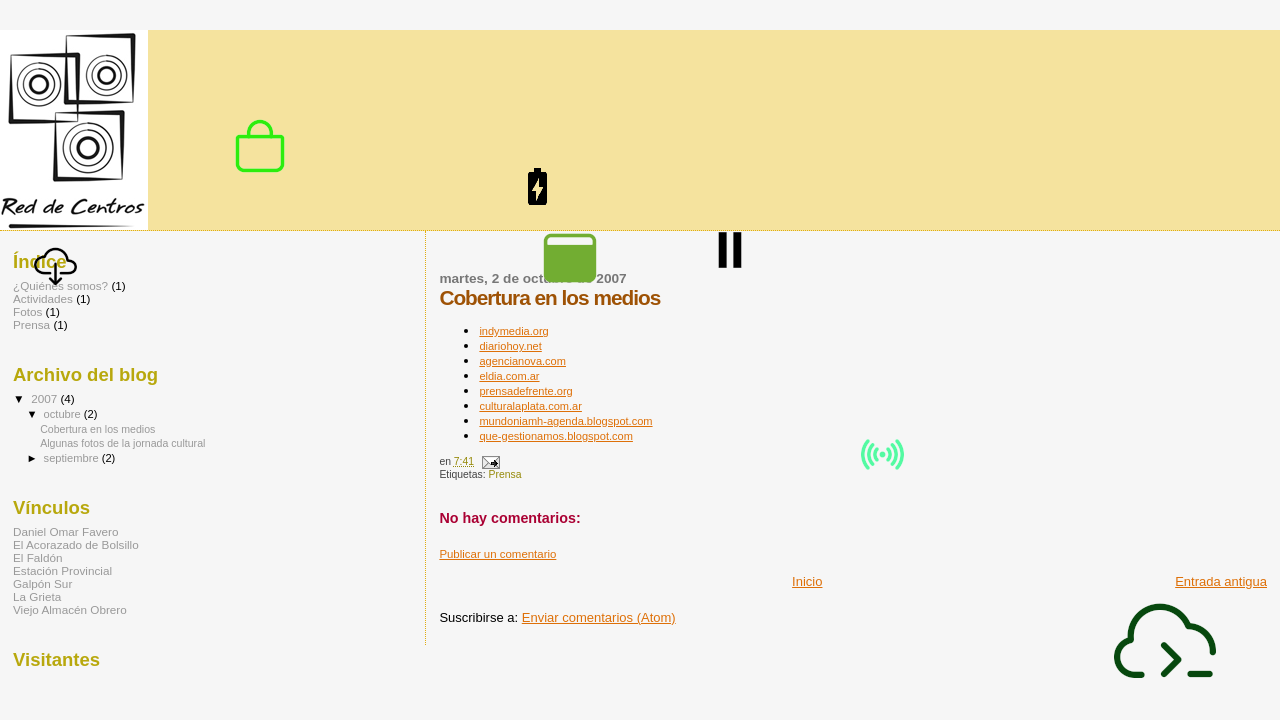 This screenshot has height=720, width=1280. Describe the element at coordinates (537, 186) in the screenshot. I see `indicates battery is fully charged while connected to power` at that location.